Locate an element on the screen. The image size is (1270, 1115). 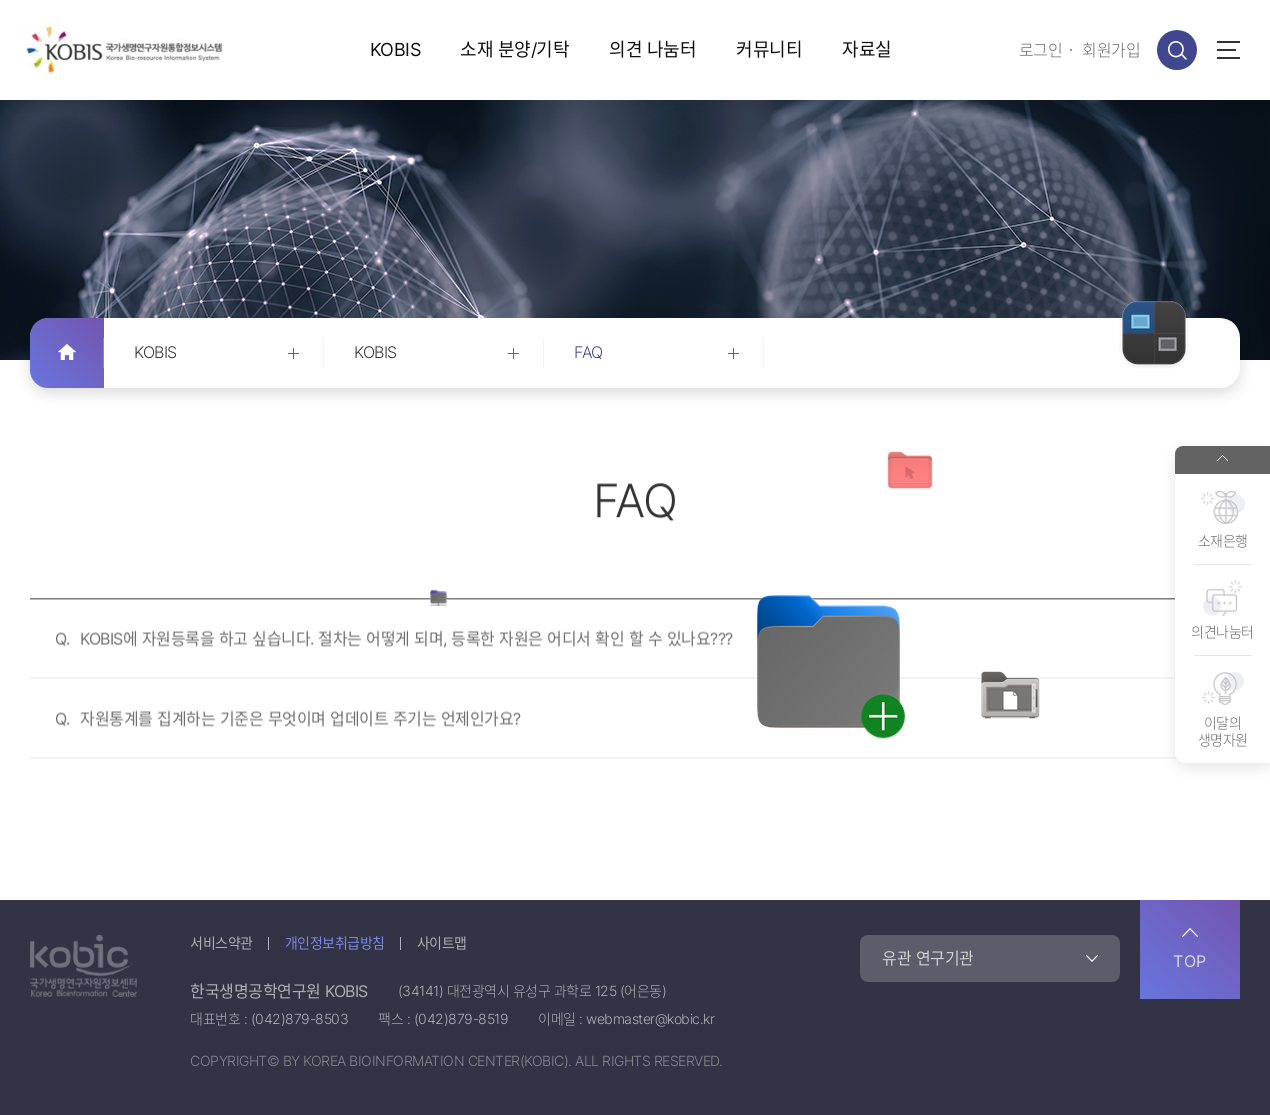
open krusader file manager with root privileges is located at coordinates (910, 470).